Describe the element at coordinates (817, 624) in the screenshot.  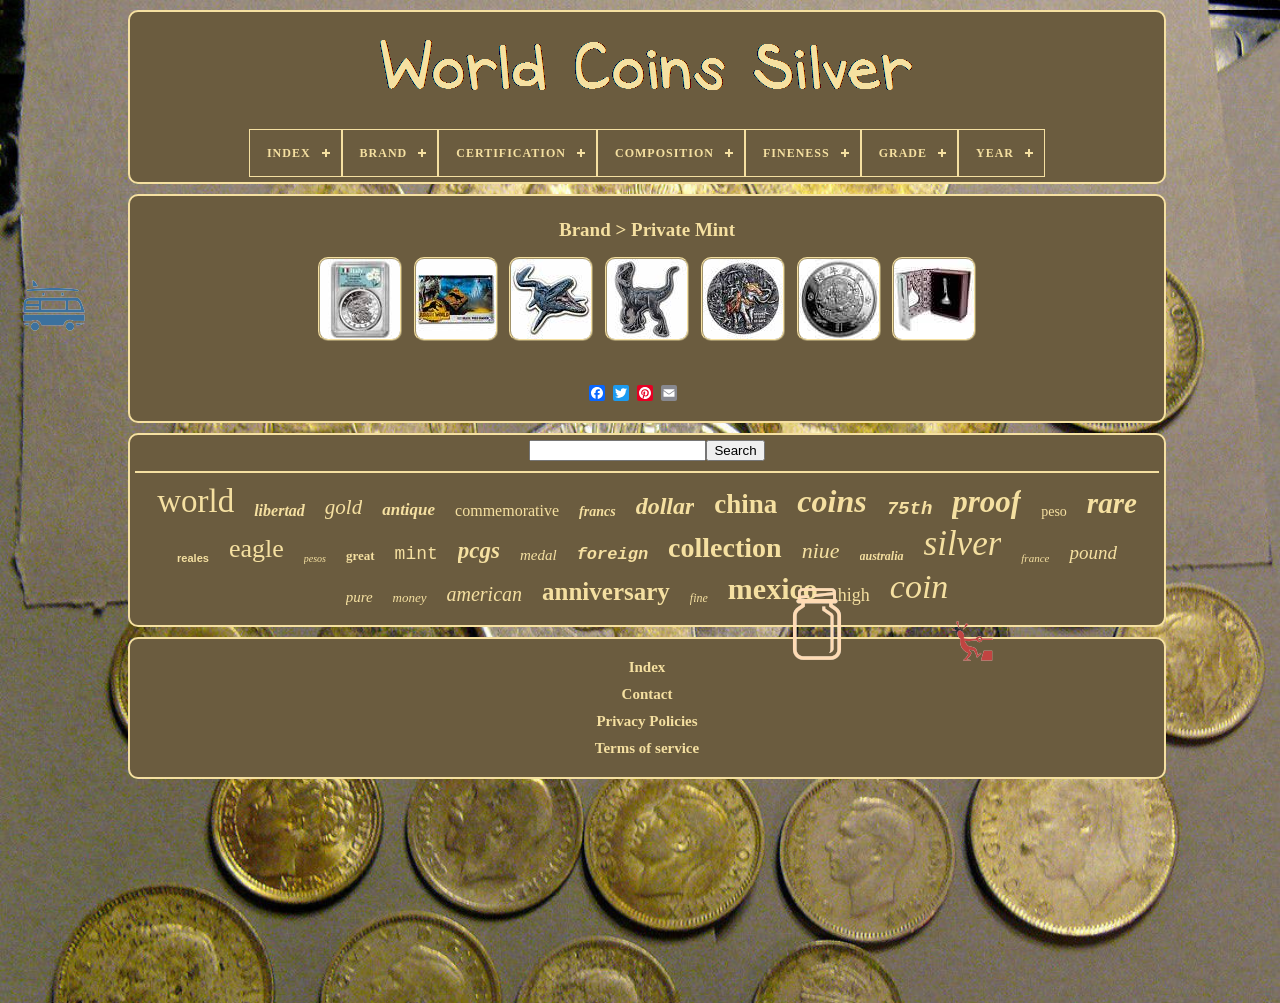
I see `access preserved items or storage` at that location.